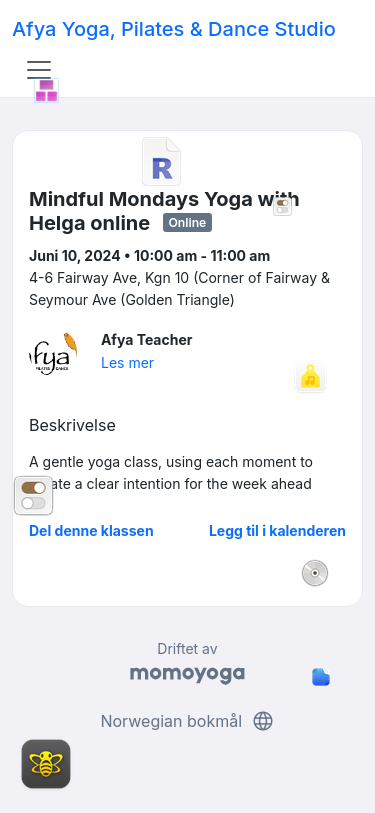 The height and width of the screenshot is (813, 375). I want to click on open hot corners system preferences, so click(321, 677).